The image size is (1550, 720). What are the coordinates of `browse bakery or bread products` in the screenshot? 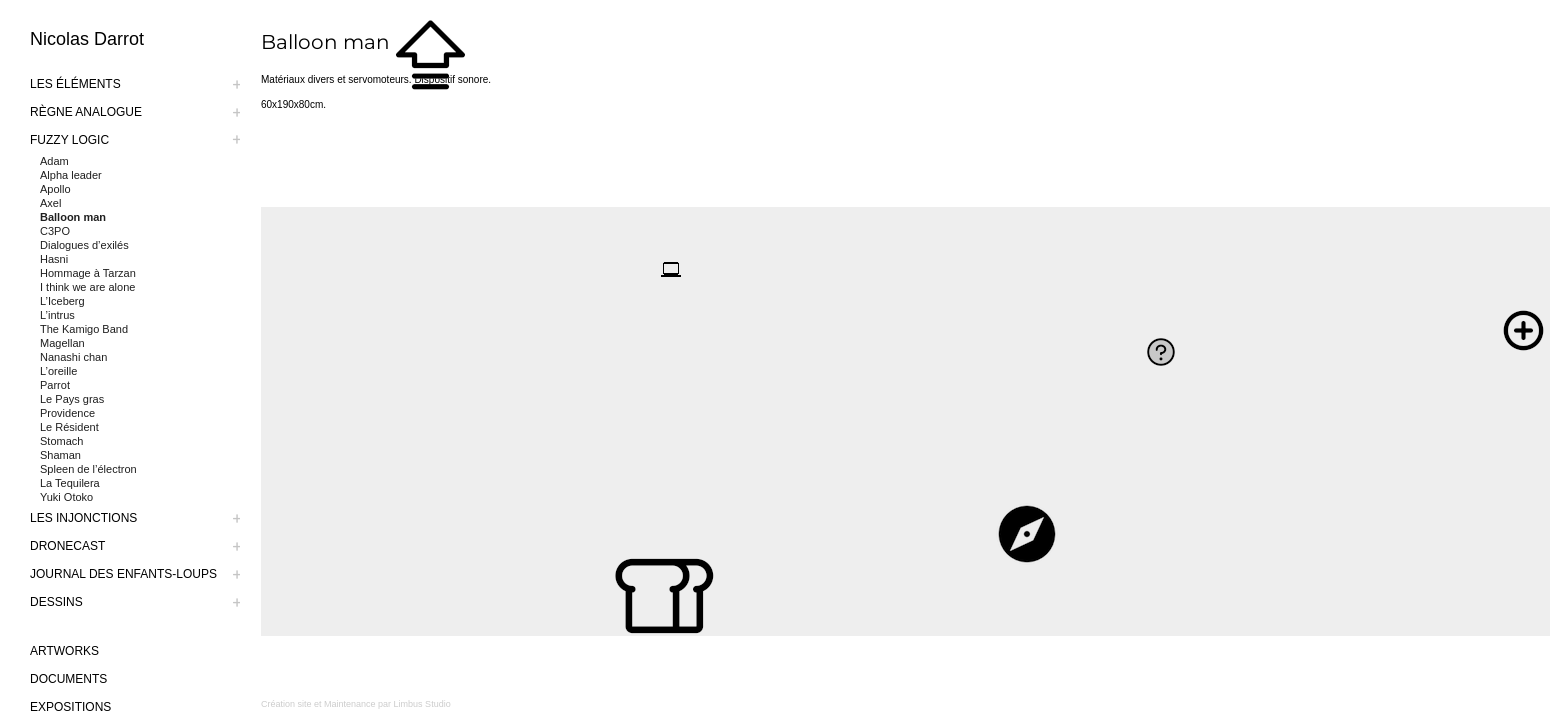 It's located at (666, 596).